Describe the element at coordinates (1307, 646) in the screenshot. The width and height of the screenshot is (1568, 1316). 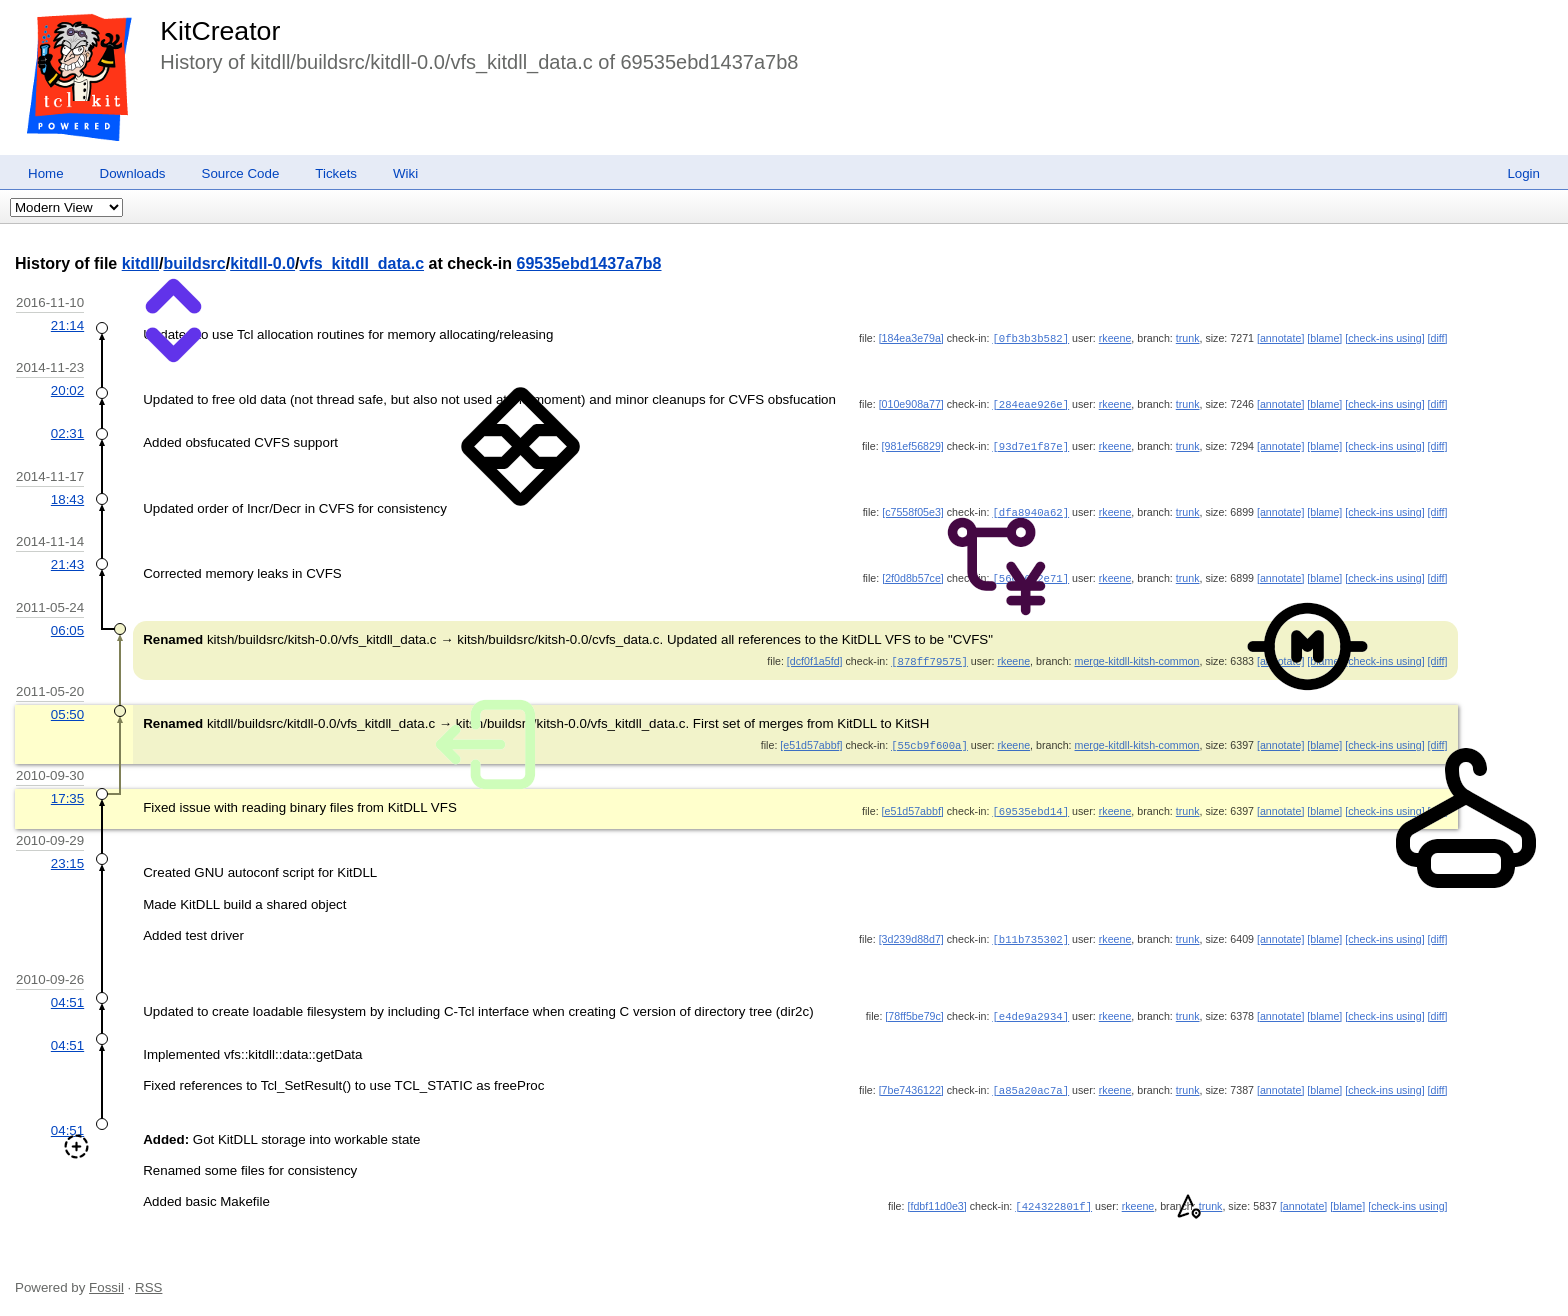
I see `represents a motor component in a circuit diagram` at that location.